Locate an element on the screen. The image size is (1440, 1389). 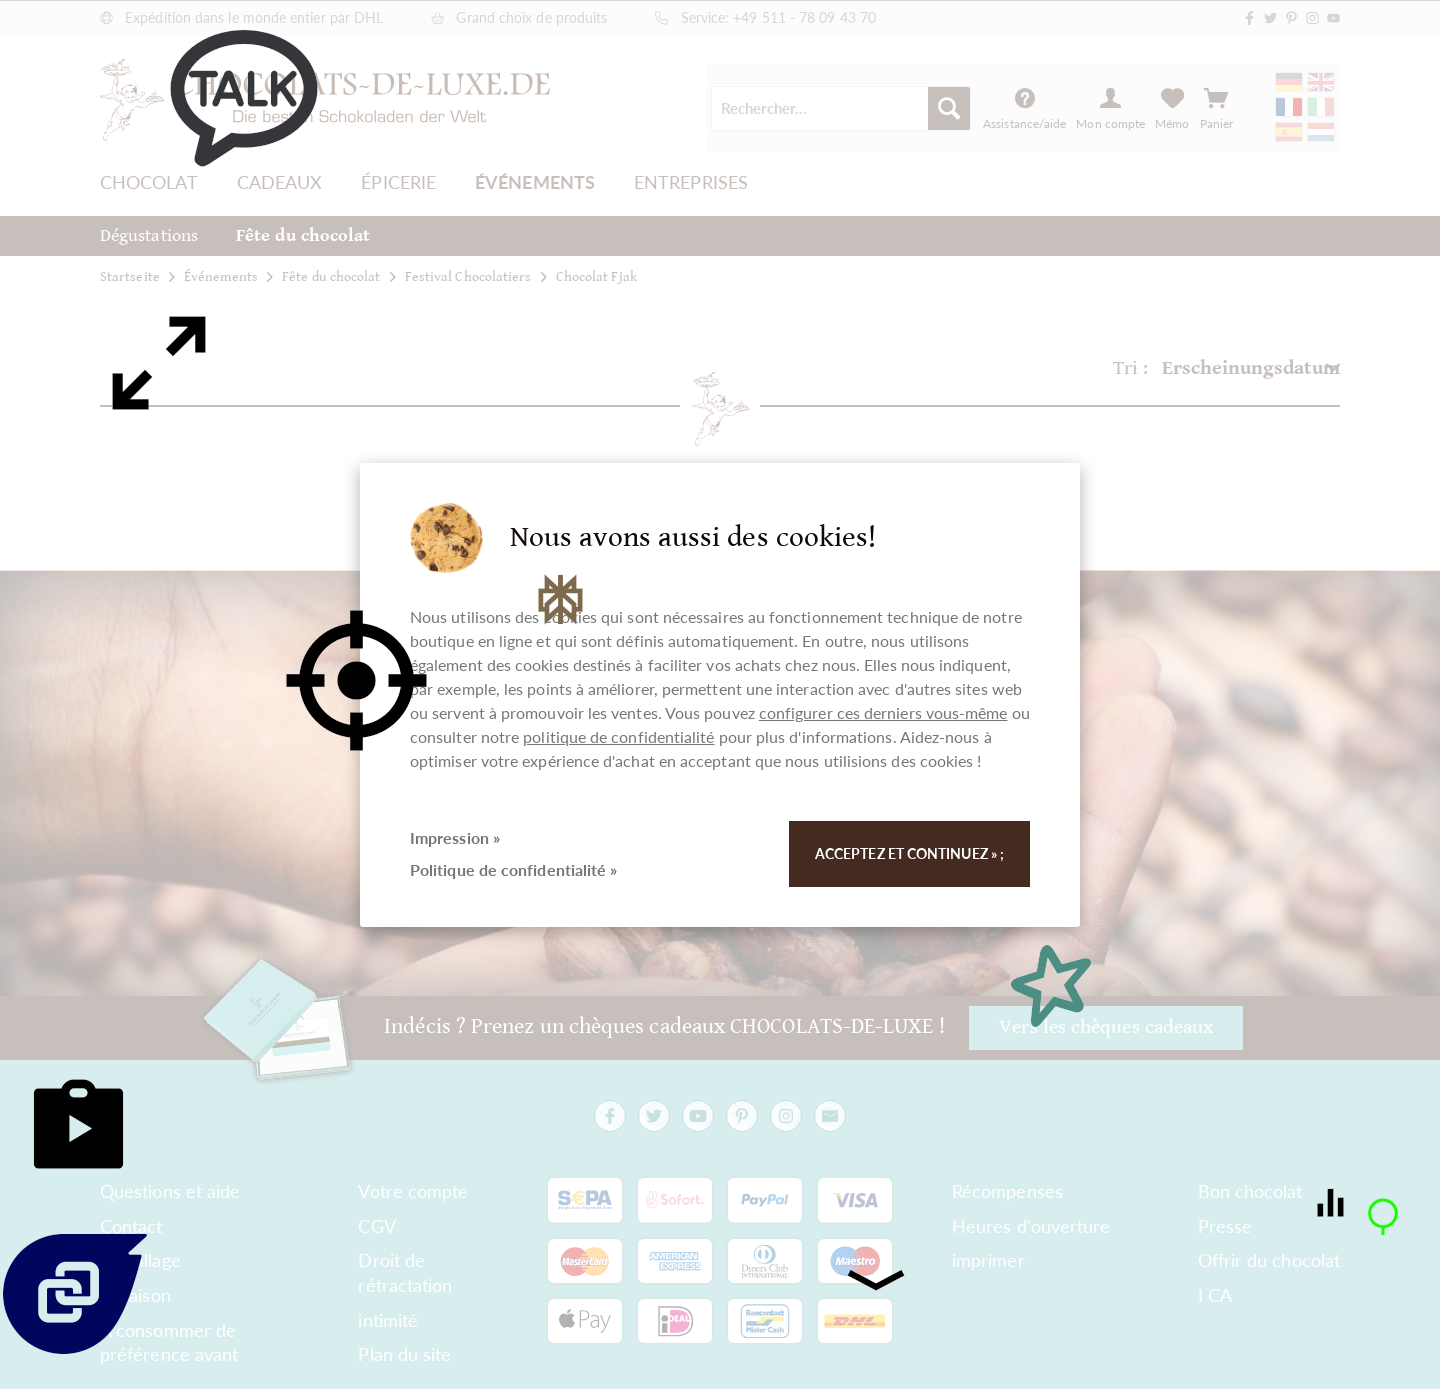
expand to show more content is located at coordinates (876, 1279).